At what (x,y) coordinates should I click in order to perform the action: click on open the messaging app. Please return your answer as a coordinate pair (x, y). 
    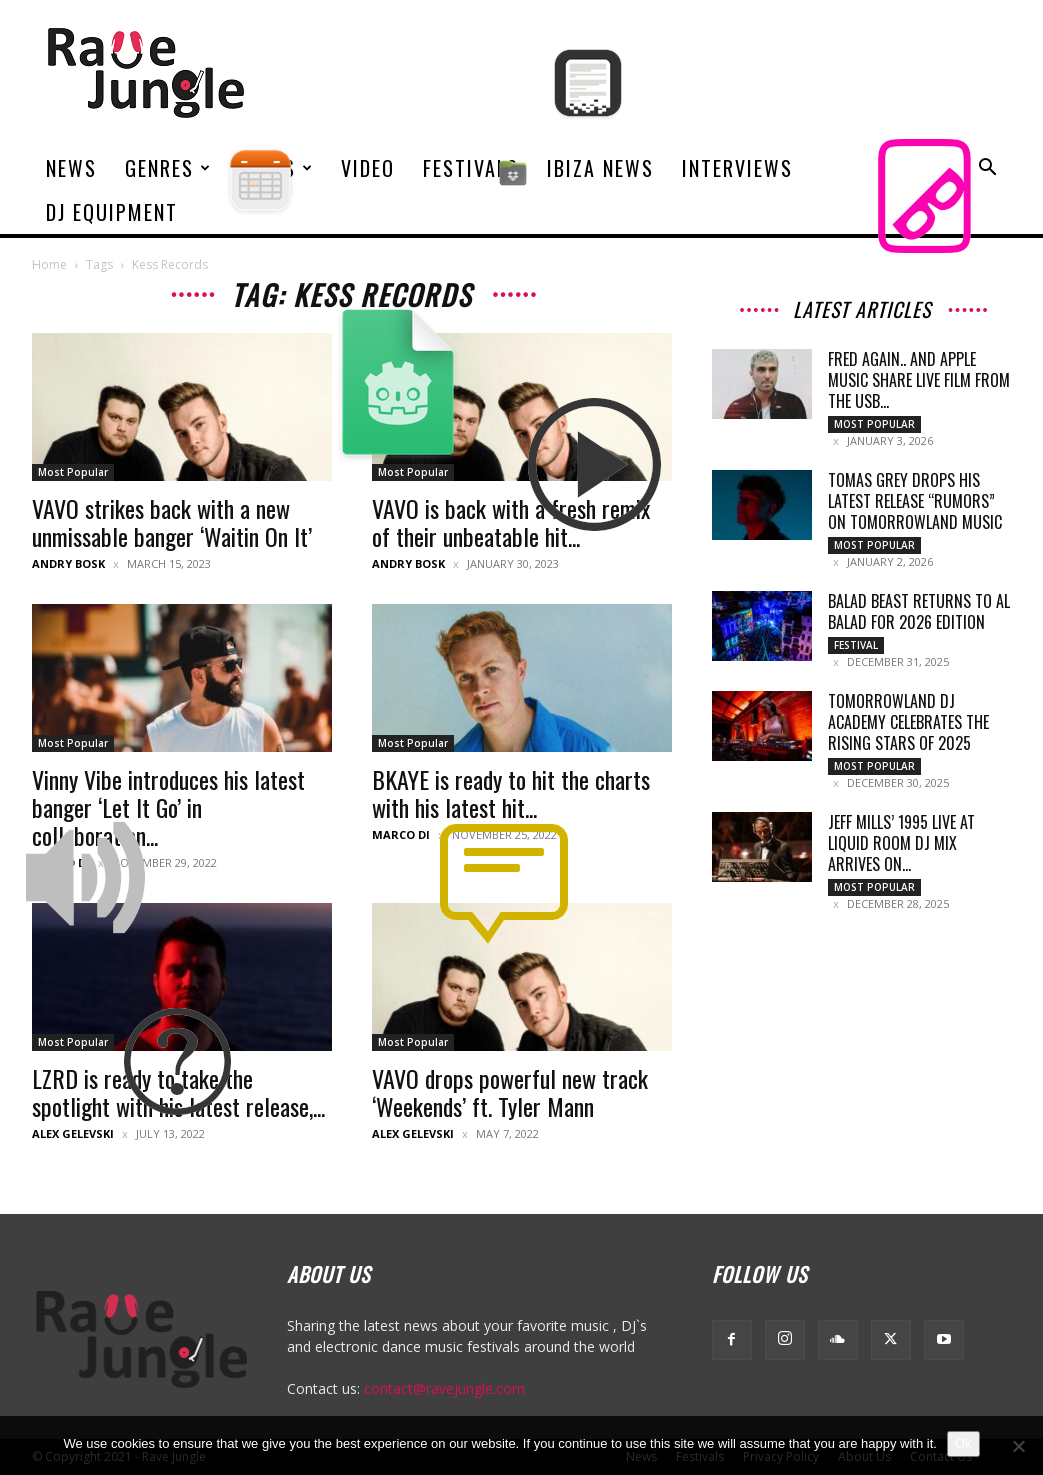
    Looking at the image, I should click on (504, 880).